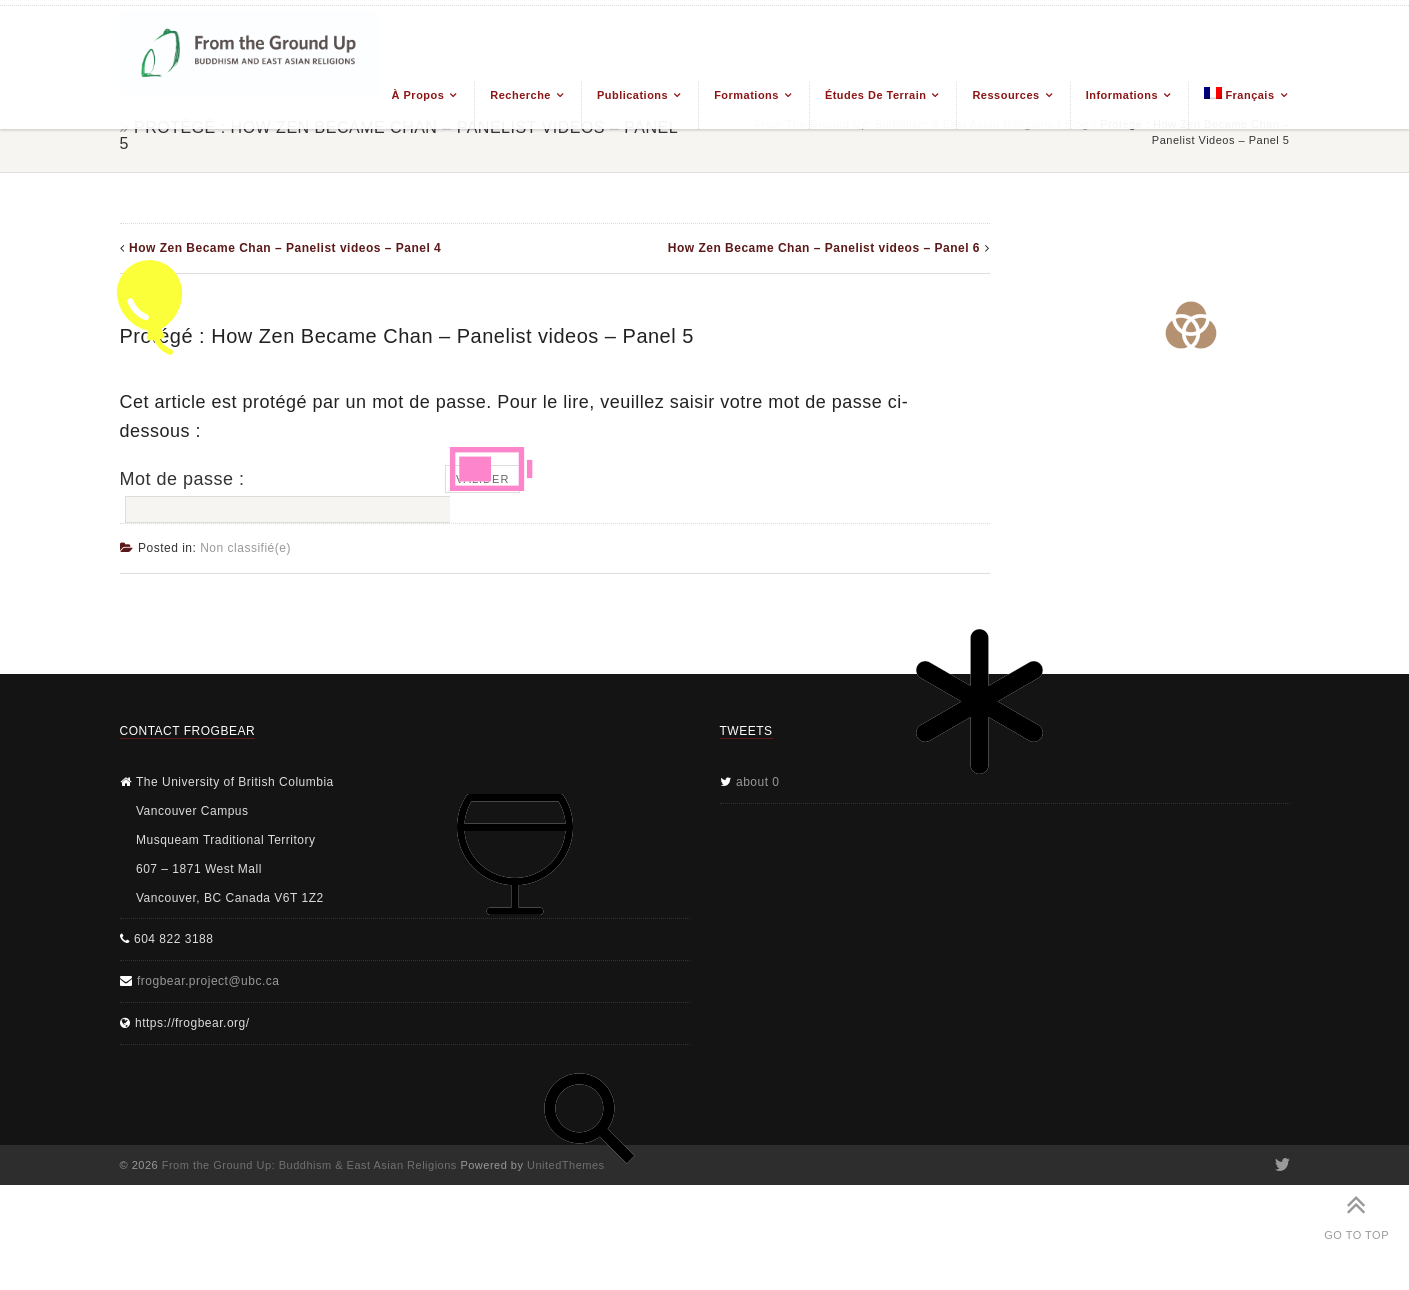  What do you see at coordinates (149, 307) in the screenshot?
I see `indicates a celebration or birthday event` at bounding box center [149, 307].